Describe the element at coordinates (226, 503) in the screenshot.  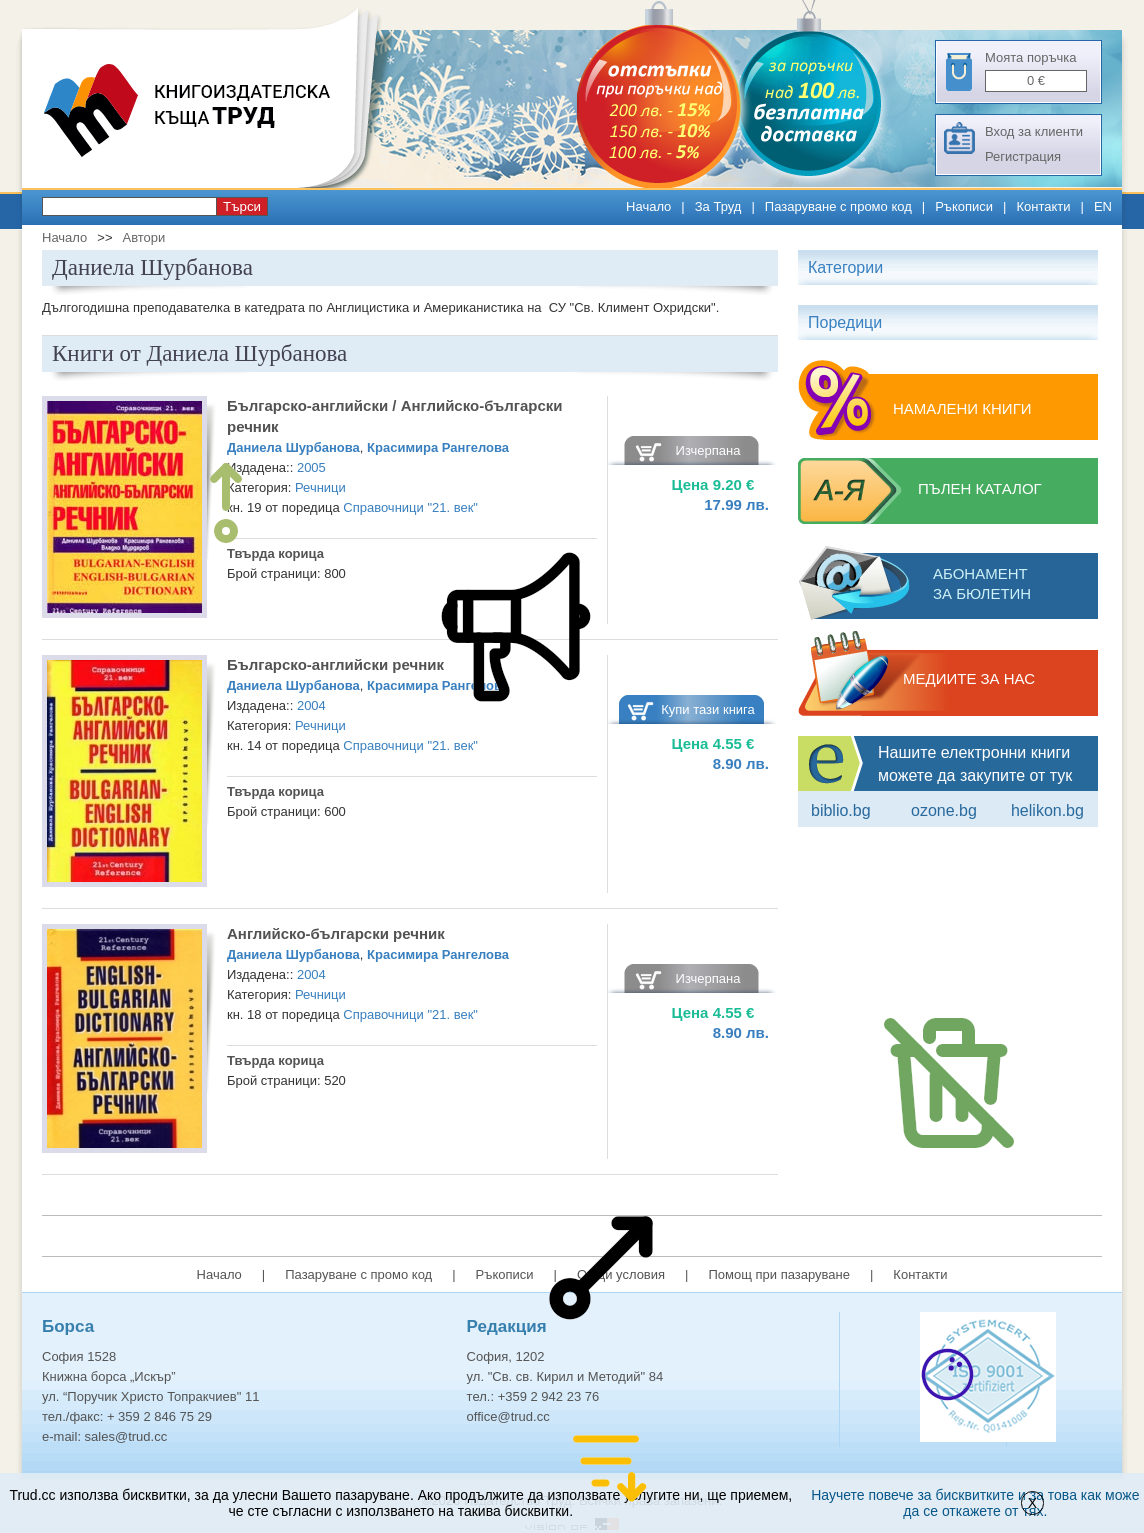
I see `move item up in a list or sequence` at that location.